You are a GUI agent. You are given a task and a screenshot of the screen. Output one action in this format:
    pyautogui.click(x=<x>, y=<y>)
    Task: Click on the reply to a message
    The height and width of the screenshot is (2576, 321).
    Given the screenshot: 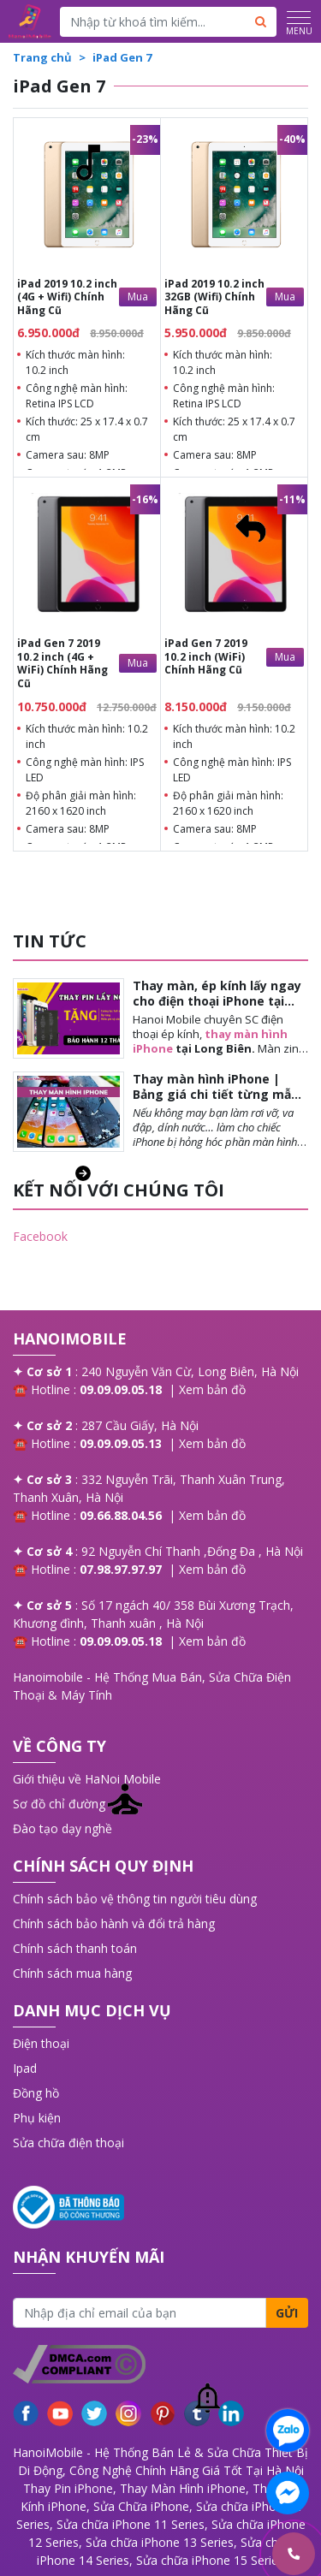 What is the action you would take?
    pyautogui.click(x=251, y=529)
    